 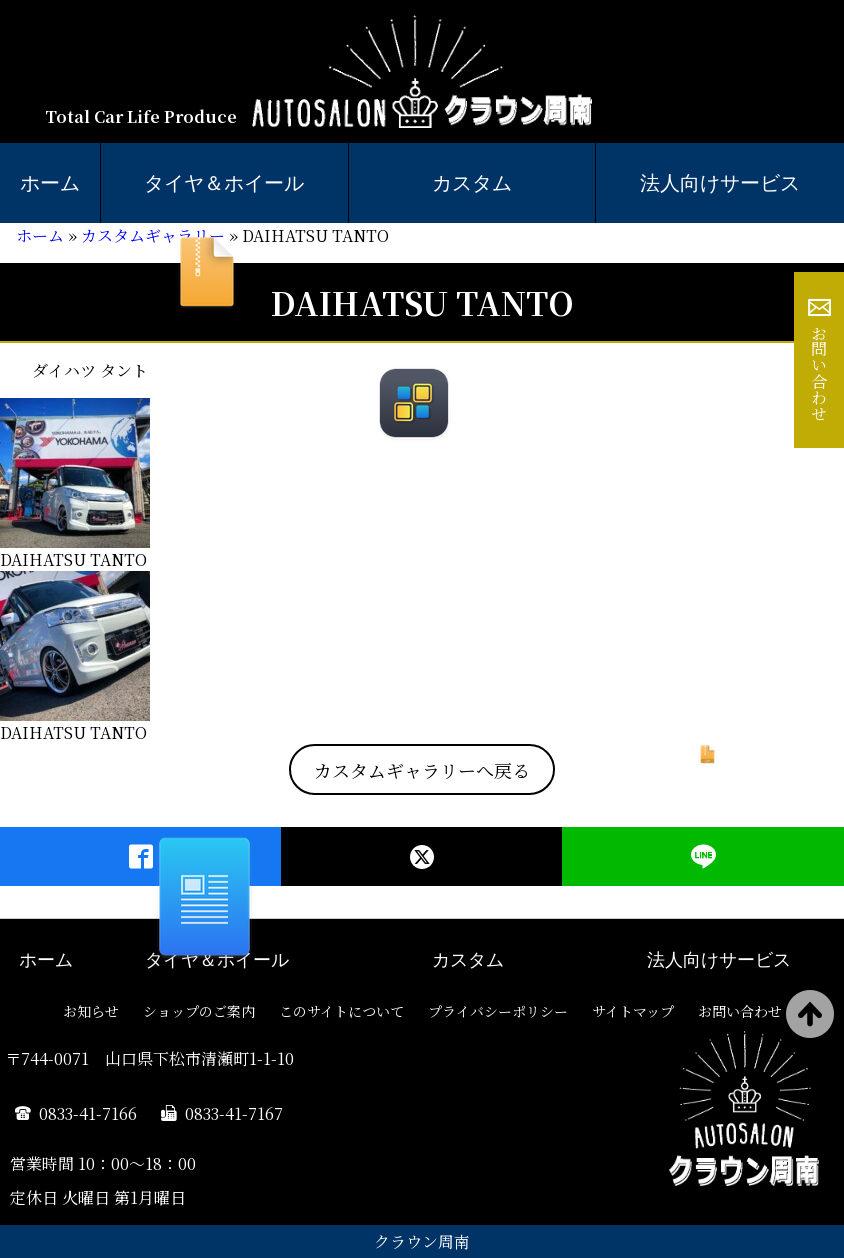 What do you see at coordinates (707, 754) in the screenshot?
I see `an lzip compressed archive file` at bounding box center [707, 754].